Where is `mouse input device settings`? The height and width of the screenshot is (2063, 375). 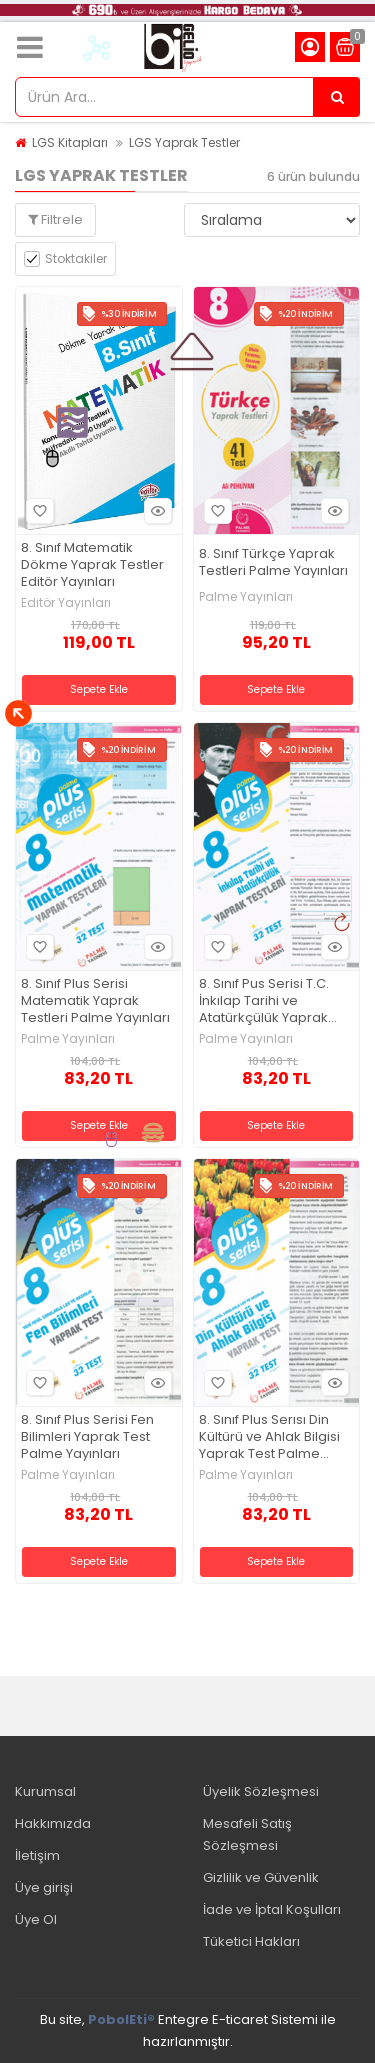
mouse input device settings is located at coordinates (111, 1139).